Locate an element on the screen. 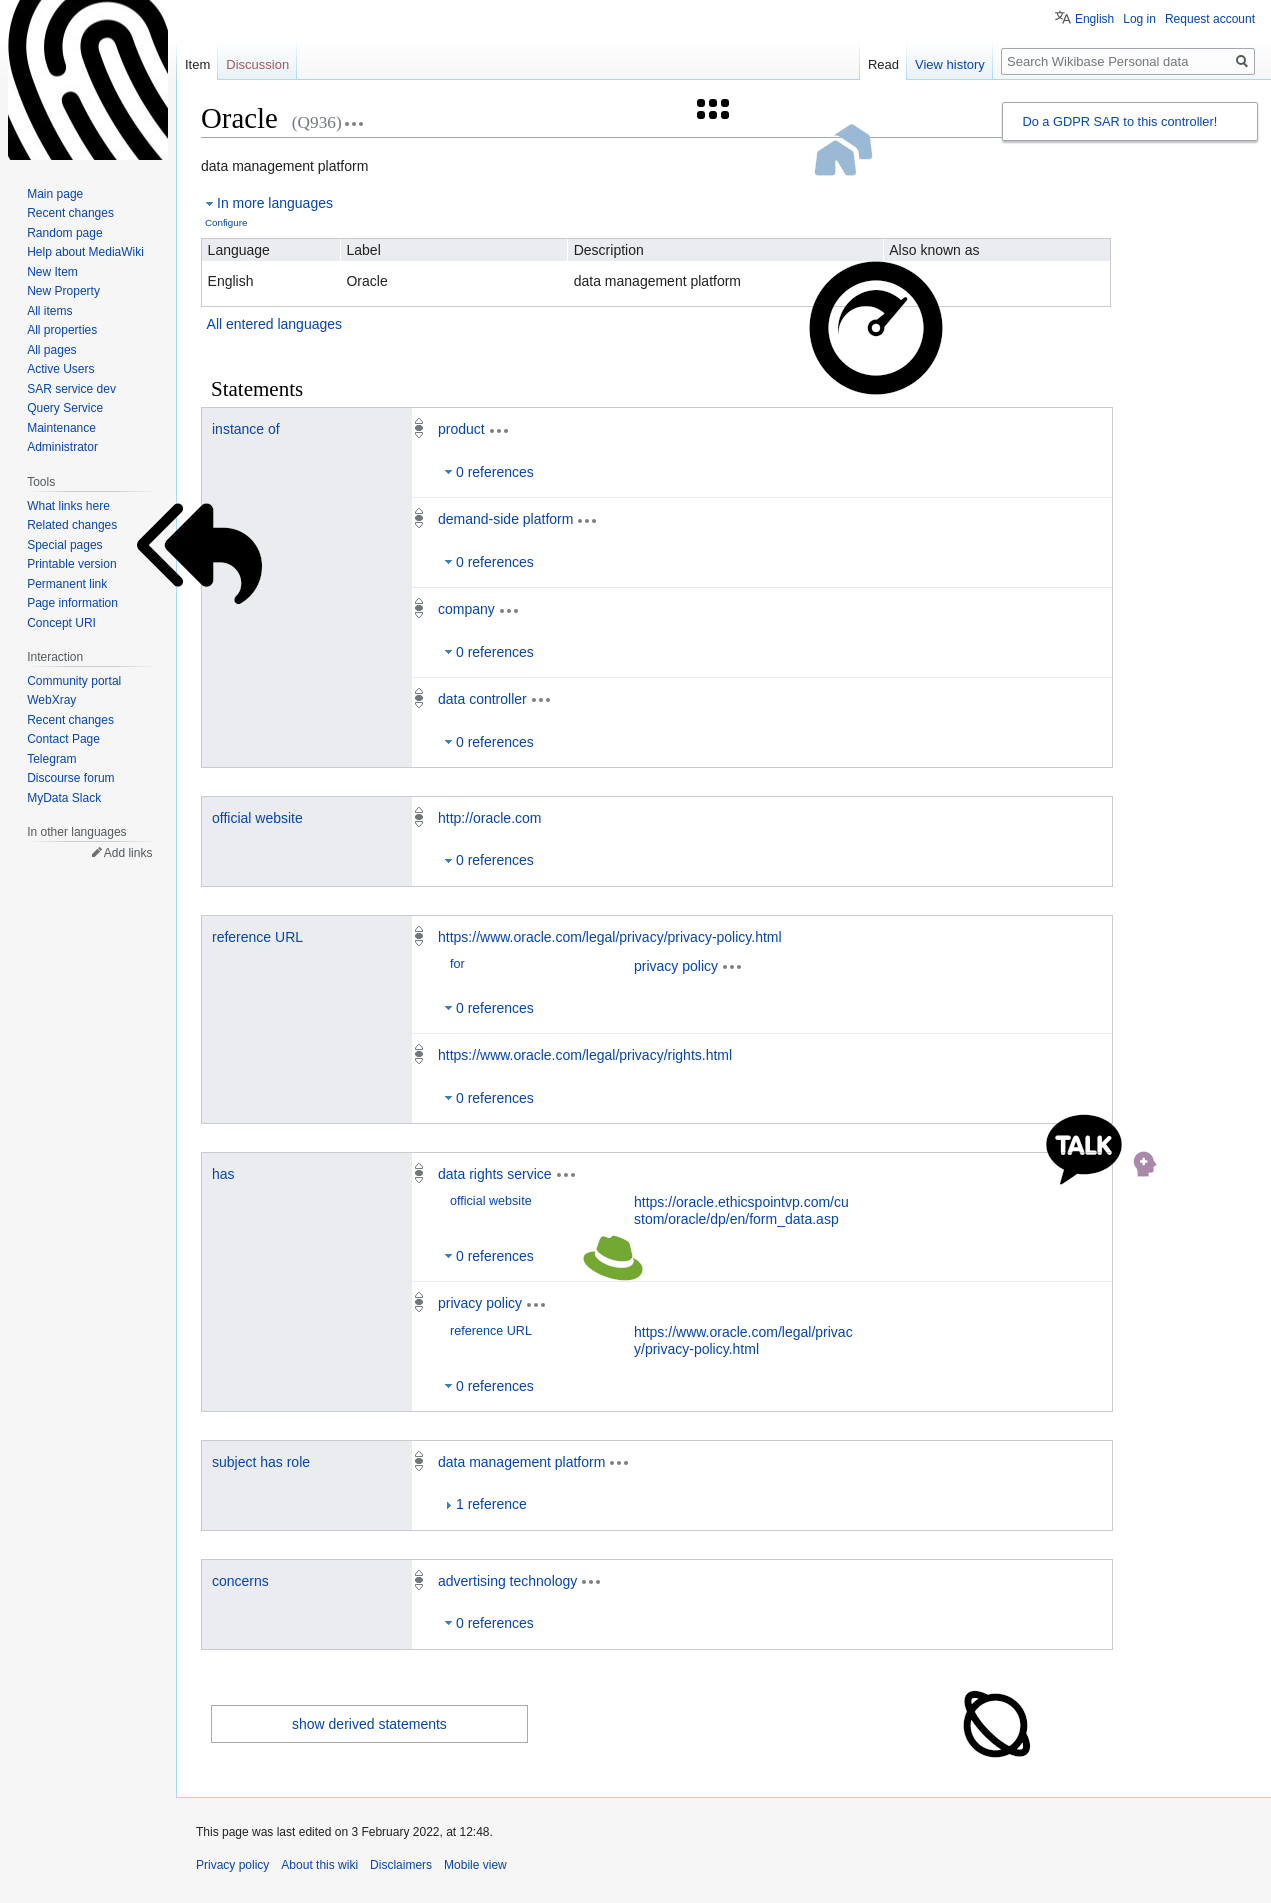  switch to grid view layout is located at coordinates (713, 109).